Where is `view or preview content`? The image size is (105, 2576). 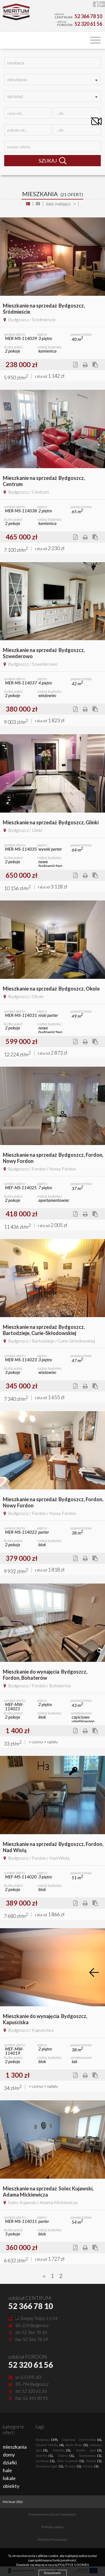 view or preview content is located at coordinates (72, 447).